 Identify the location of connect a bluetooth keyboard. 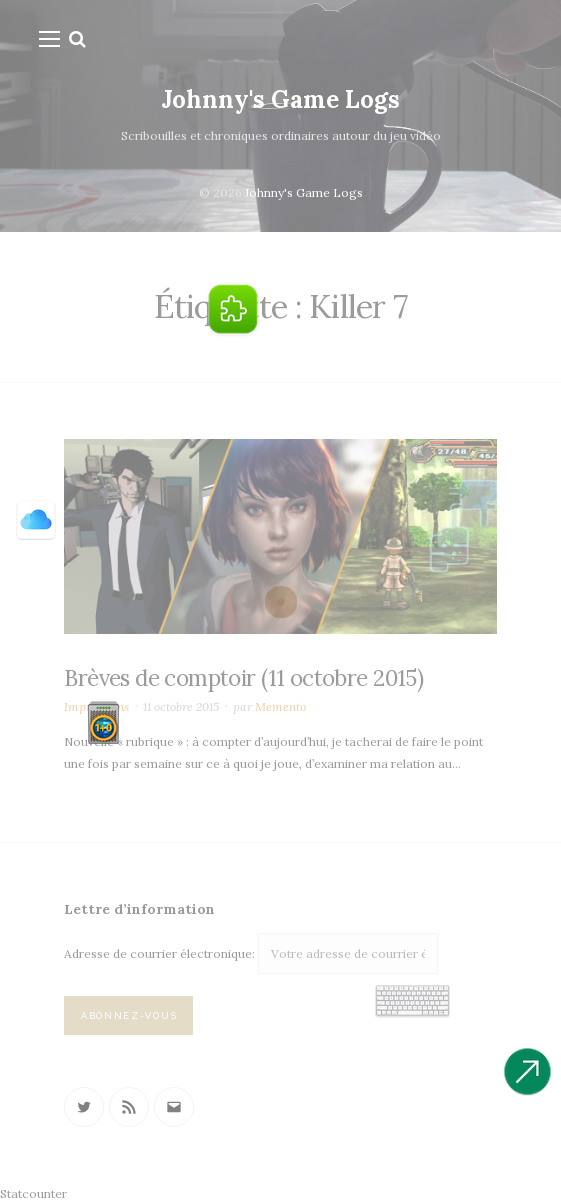
(412, 1000).